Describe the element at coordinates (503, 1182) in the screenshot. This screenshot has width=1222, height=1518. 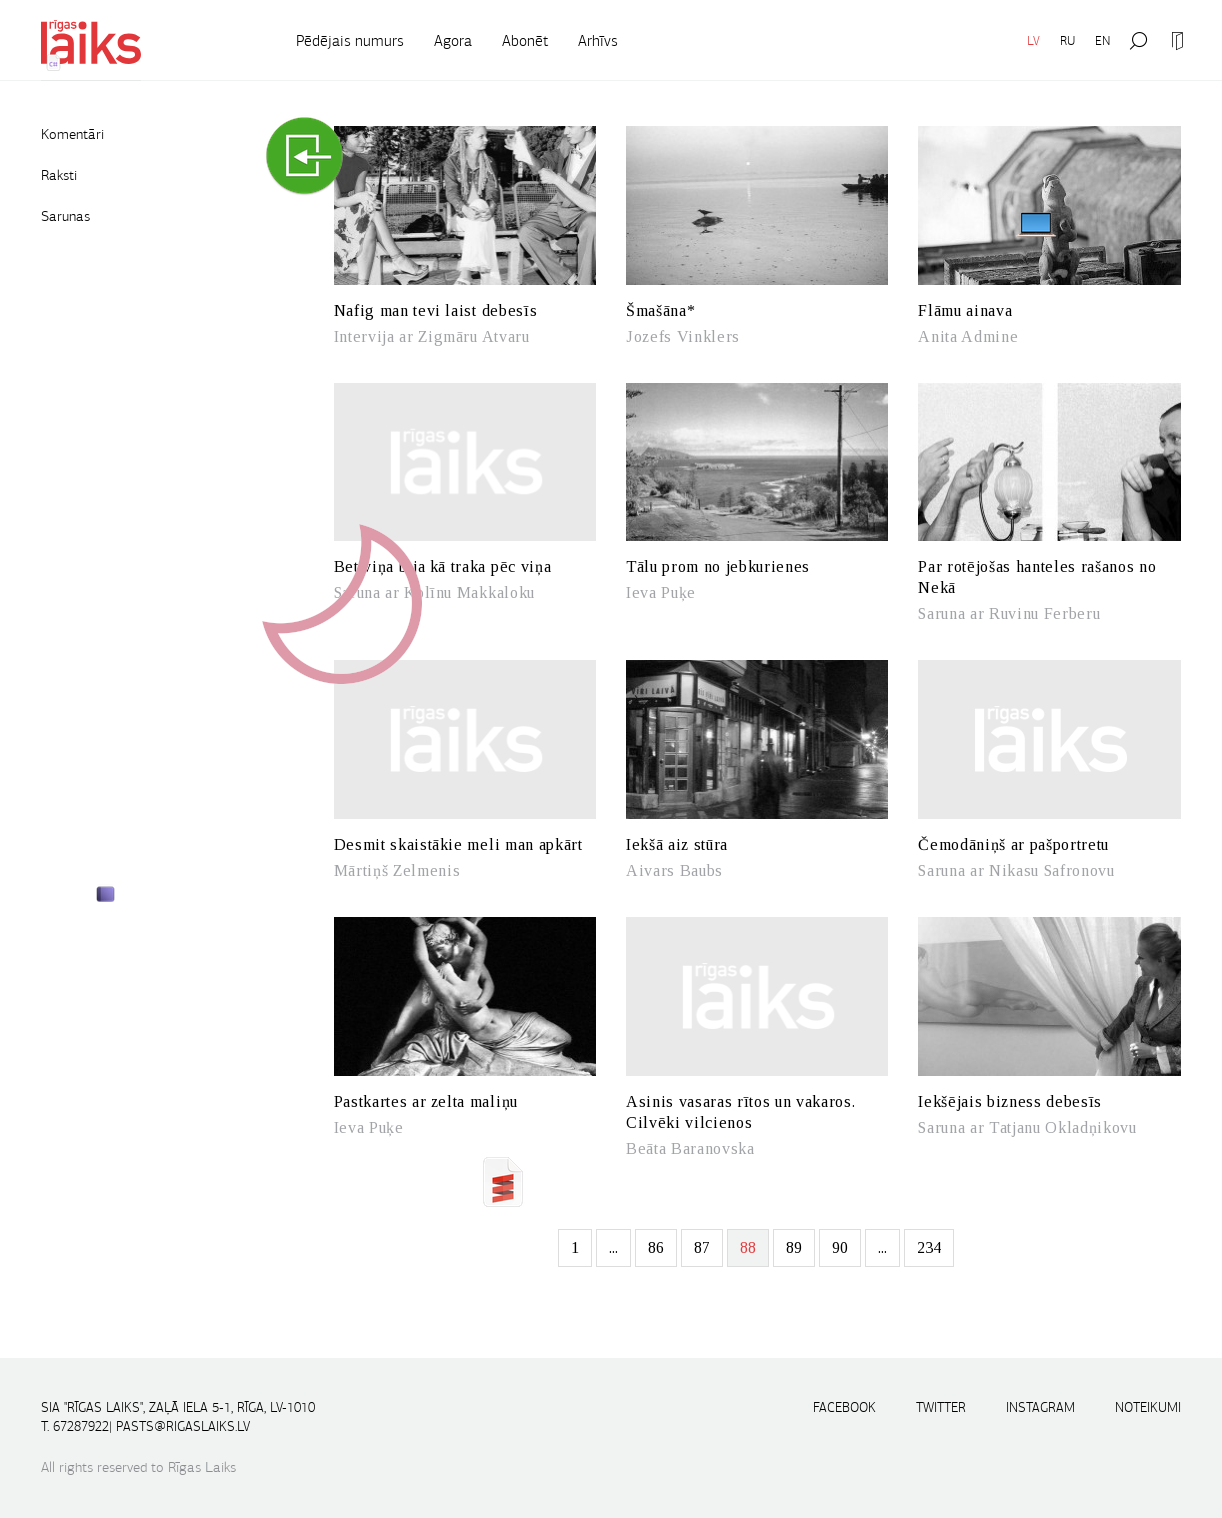
I see `a scala programming language source file` at that location.